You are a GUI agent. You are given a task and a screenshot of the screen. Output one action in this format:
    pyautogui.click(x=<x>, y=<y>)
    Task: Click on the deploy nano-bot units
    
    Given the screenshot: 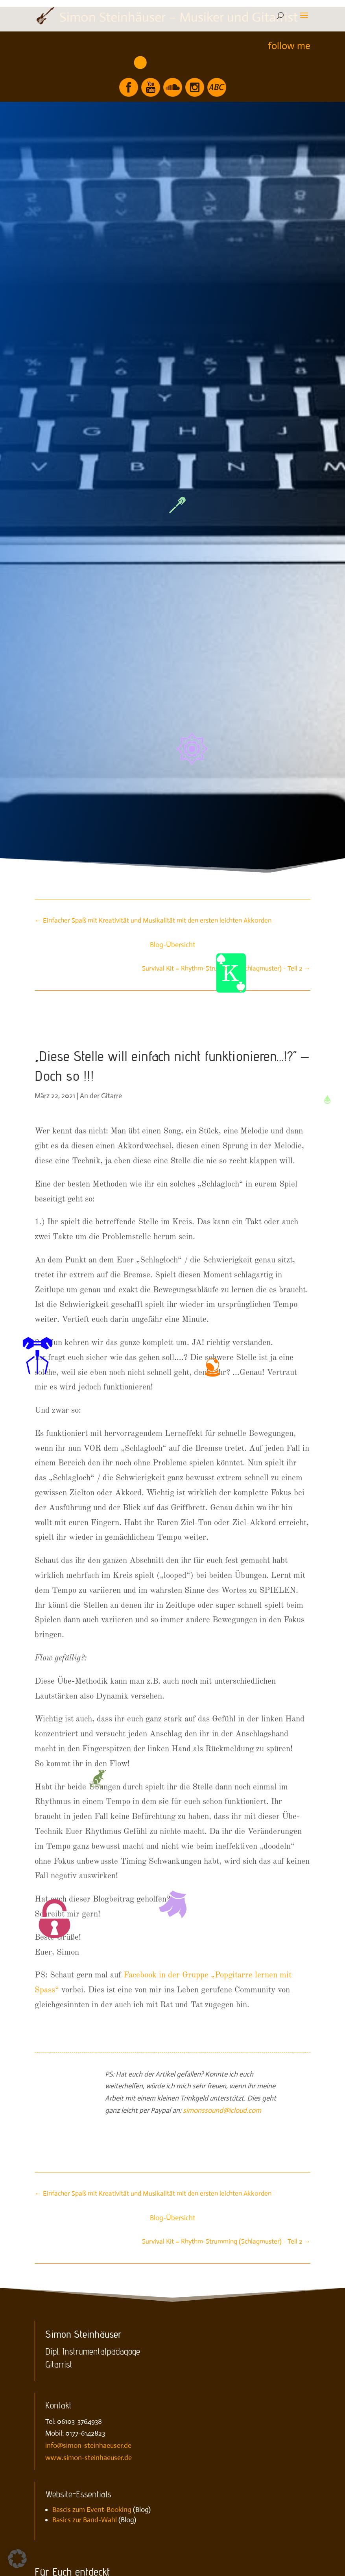 What is the action you would take?
    pyautogui.click(x=37, y=1356)
    